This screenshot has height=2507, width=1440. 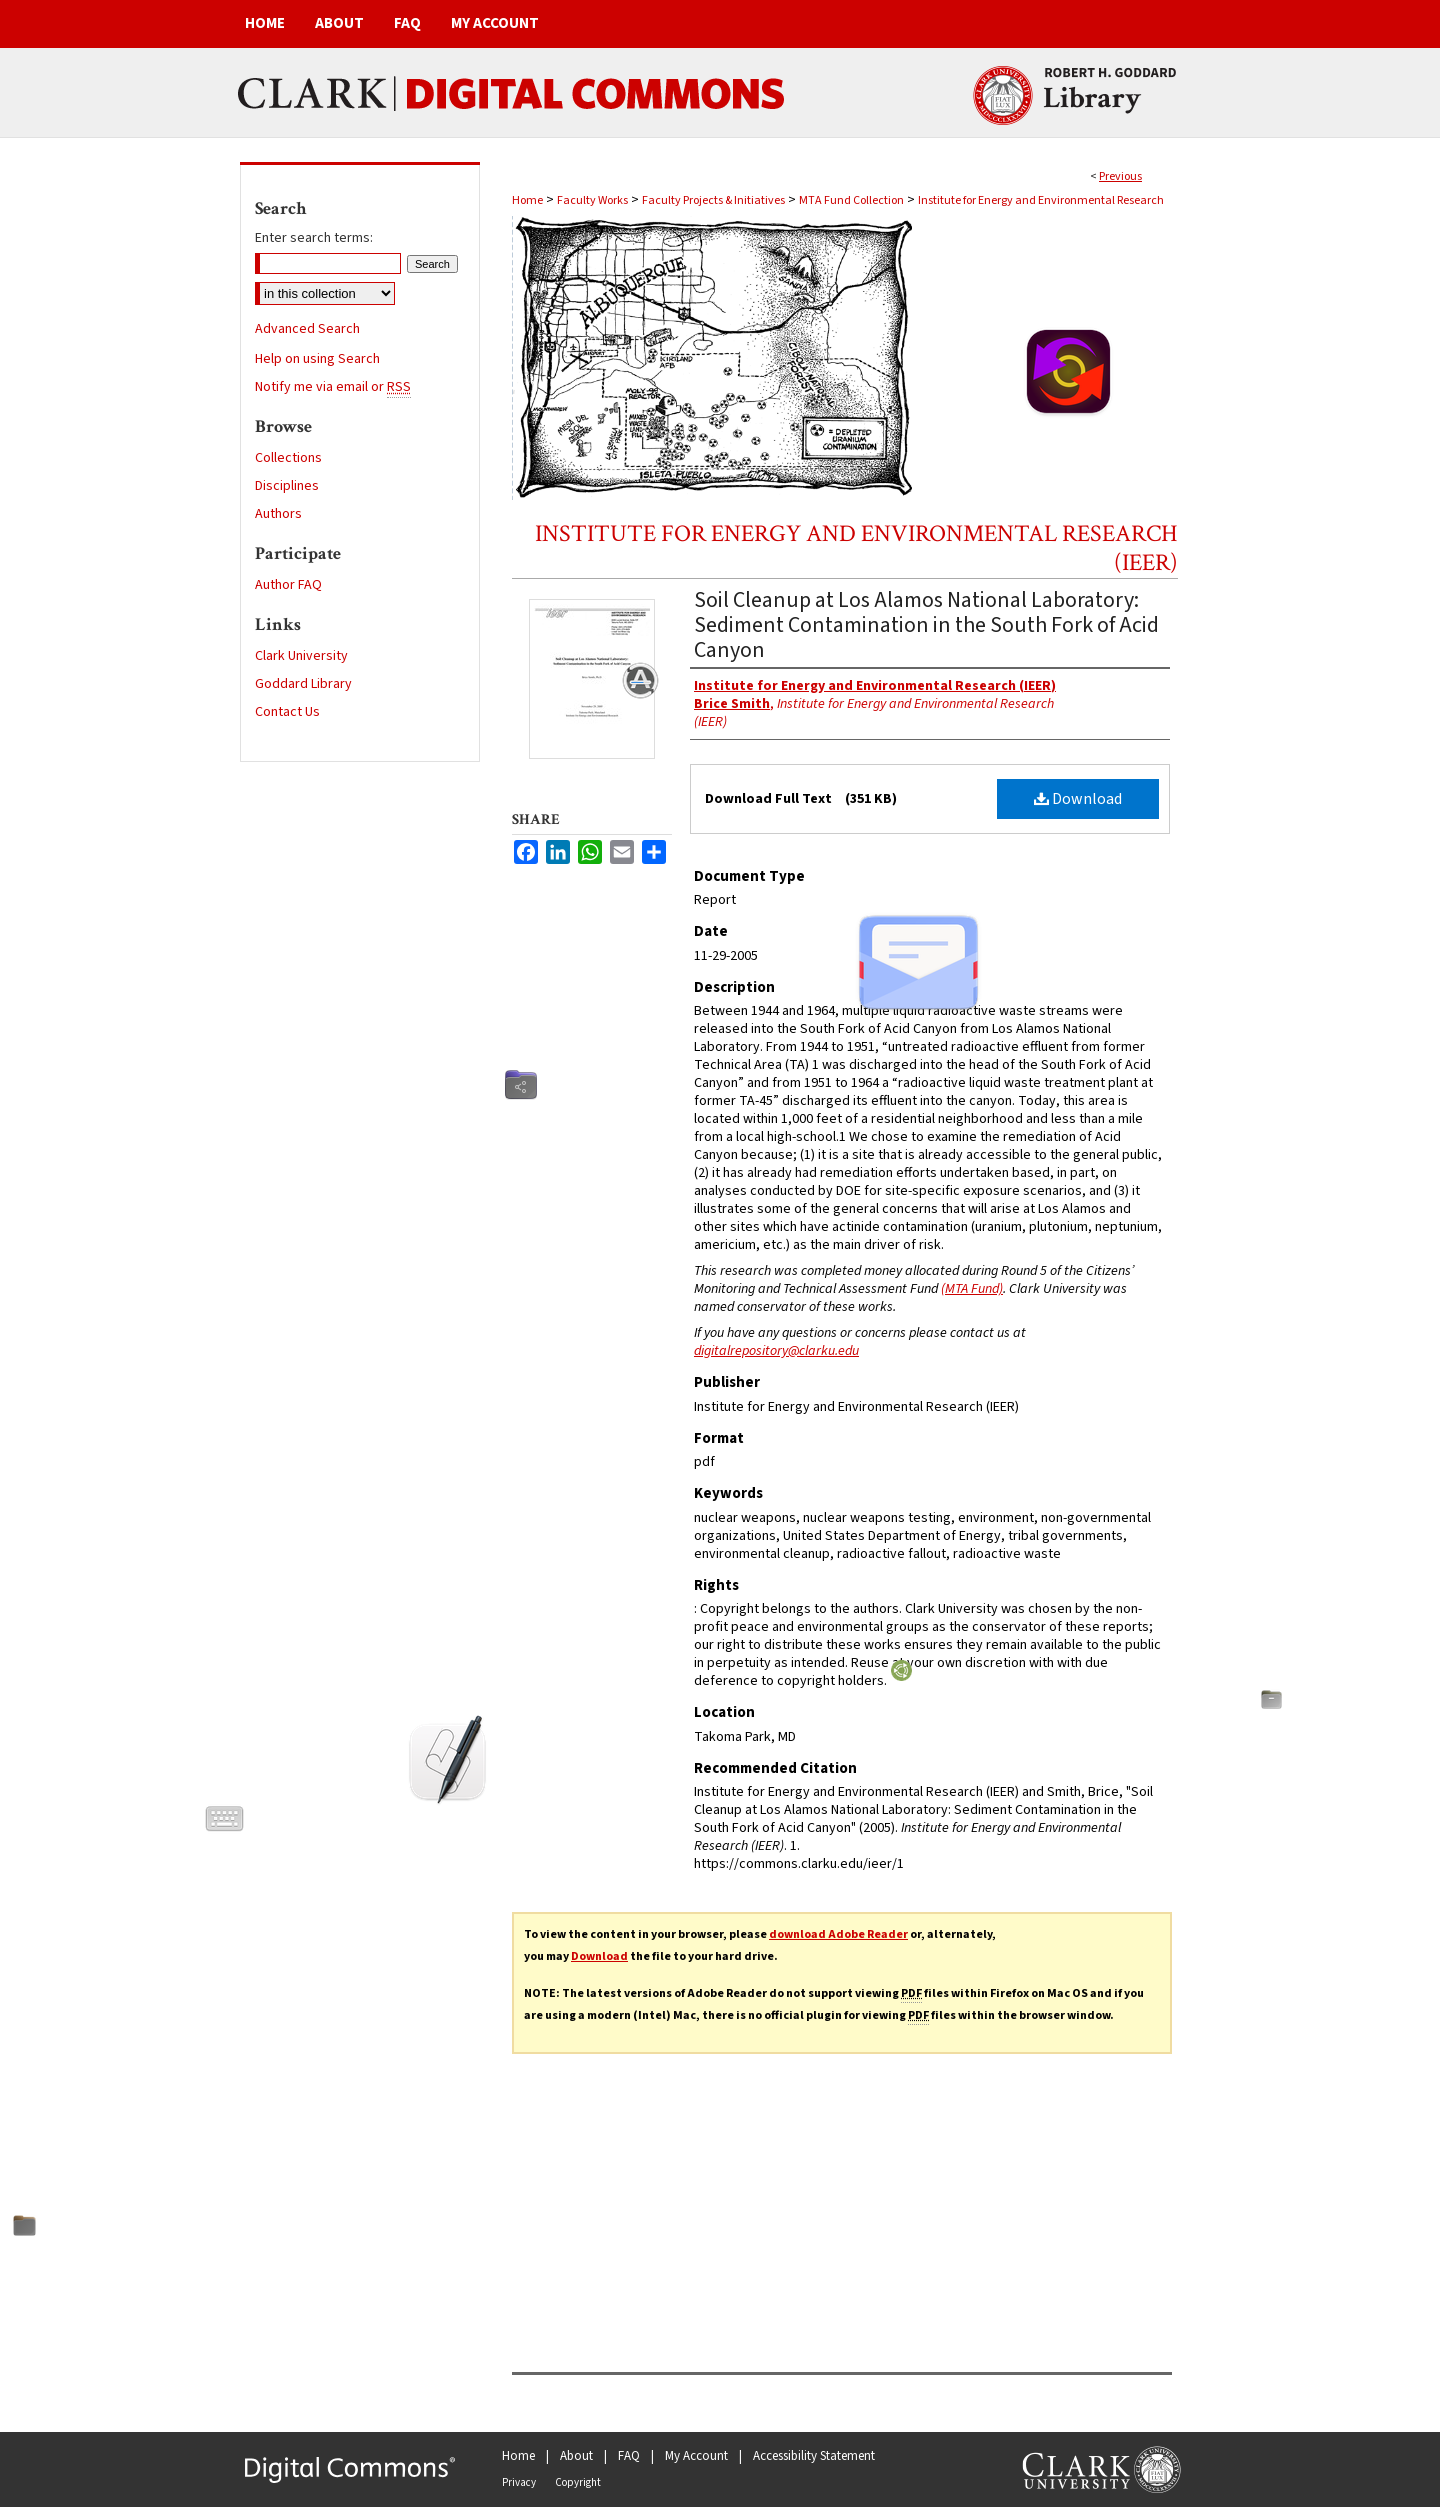 What do you see at coordinates (640, 680) in the screenshot?
I see `open the software update application` at bounding box center [640, 680].